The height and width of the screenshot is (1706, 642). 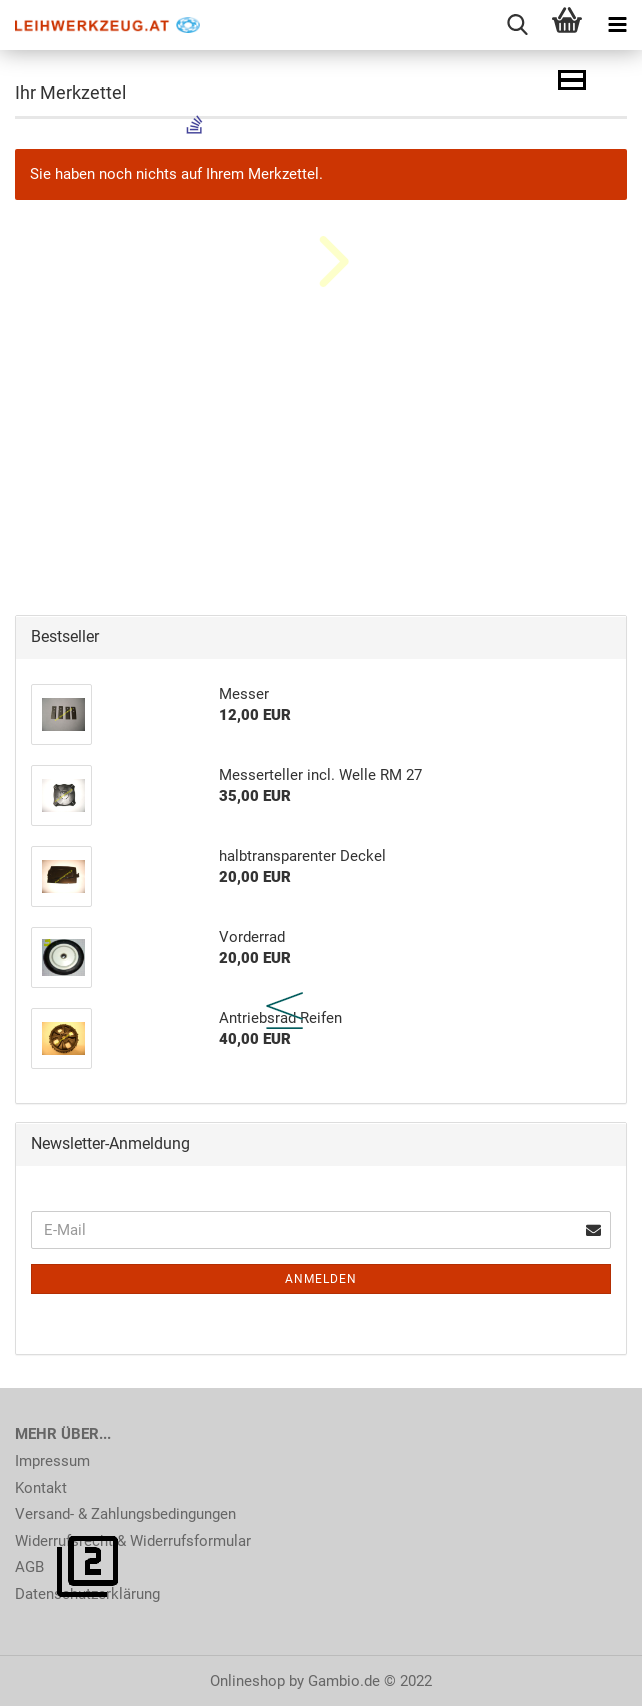 What do you see at coordinates (87, 1566) in the screenshot?
I see `indicates second item in a layered stack or sequence` at bounding box center [87, 1566].